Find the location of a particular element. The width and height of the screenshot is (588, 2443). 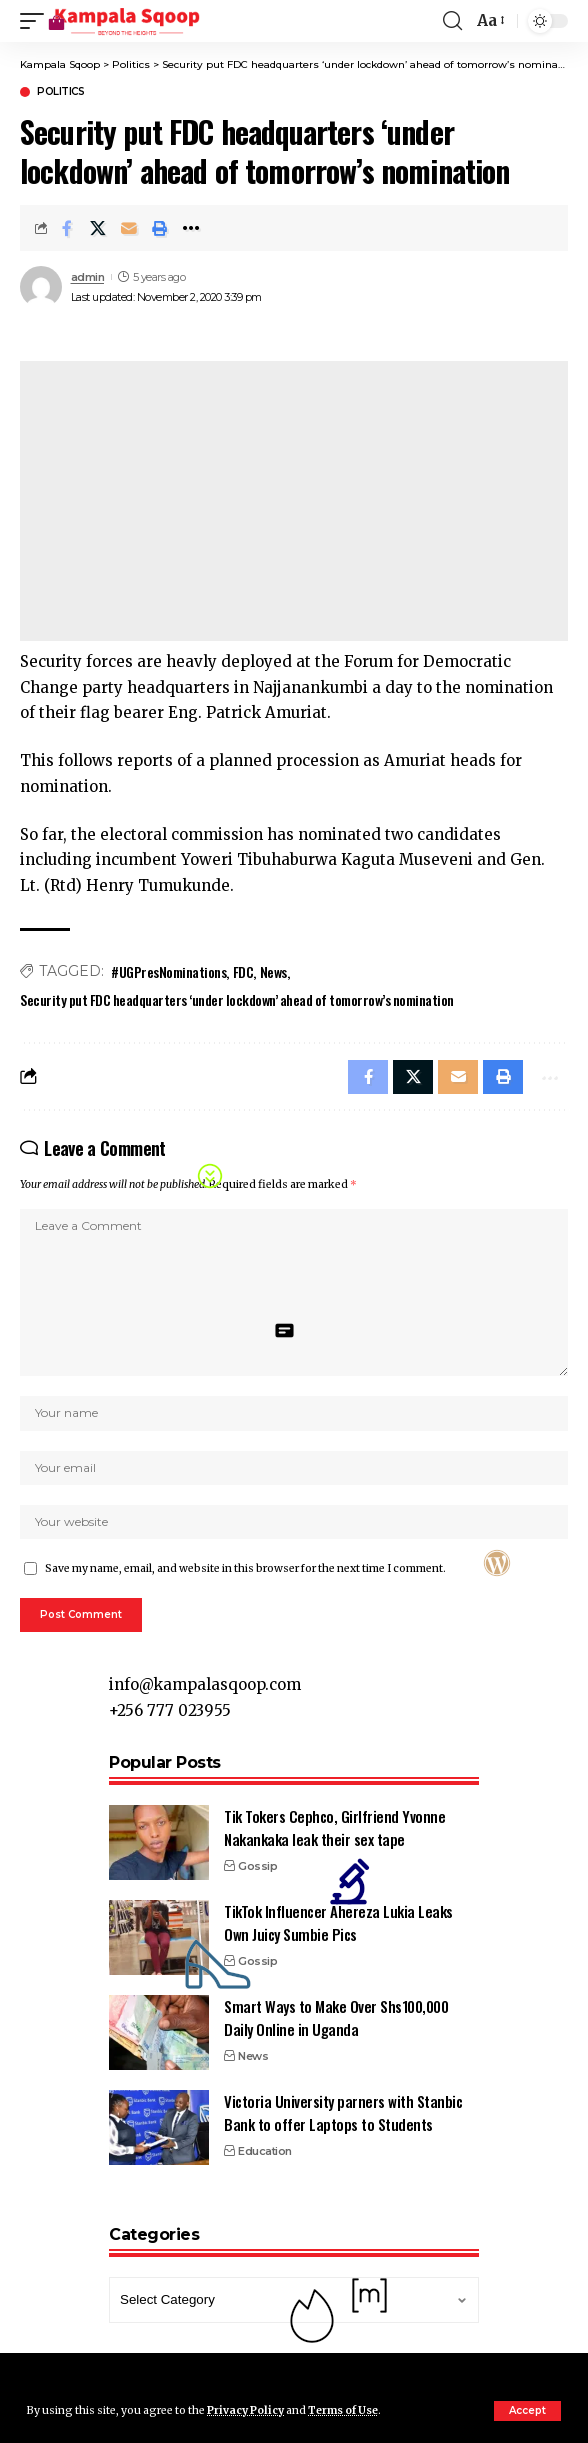

access scientific or research tools is located at coordinates (348, 1881).